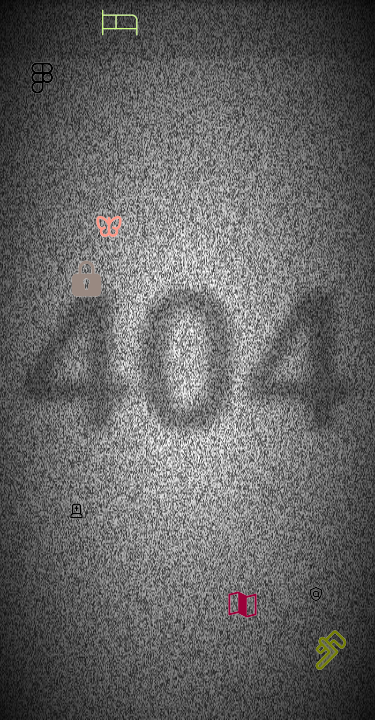 This screenshot has width=375, height=720. What do you see at coordinates (41, 77) in the screenshot?
I see `open figma` at bounding box center [41, 77].